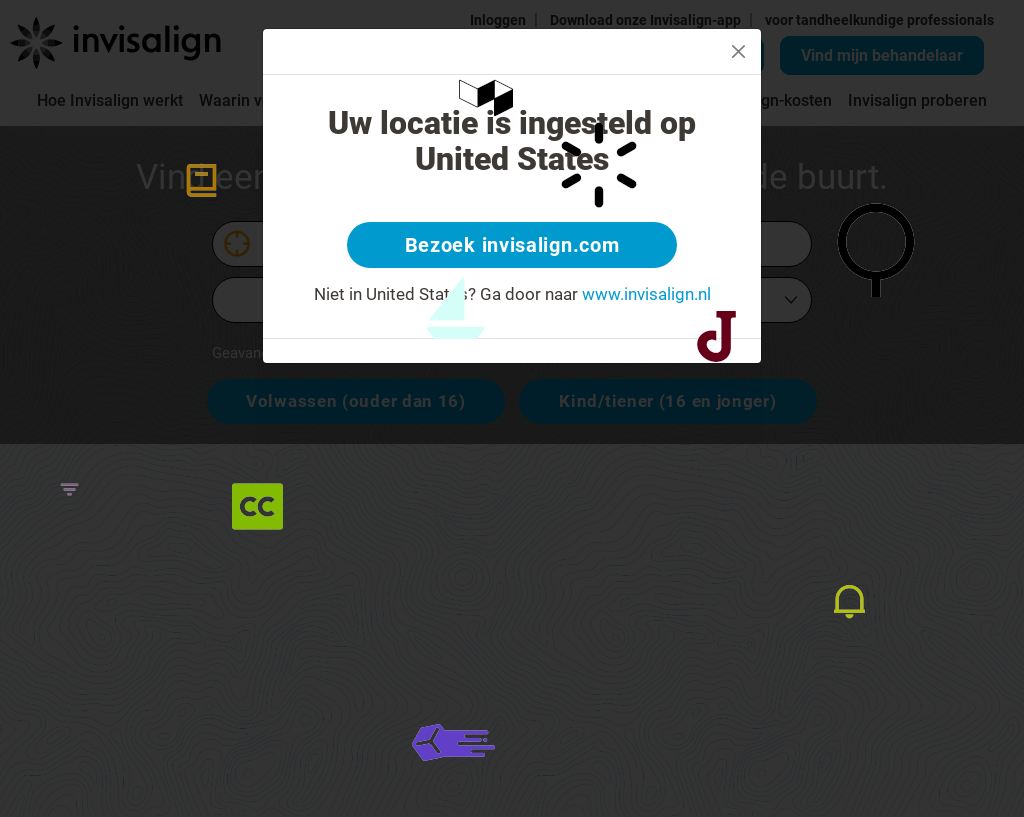 This screenshot has height=817, width=1024. I want to click on open Buildkite CI/CD dashboard, so click(486, 98).